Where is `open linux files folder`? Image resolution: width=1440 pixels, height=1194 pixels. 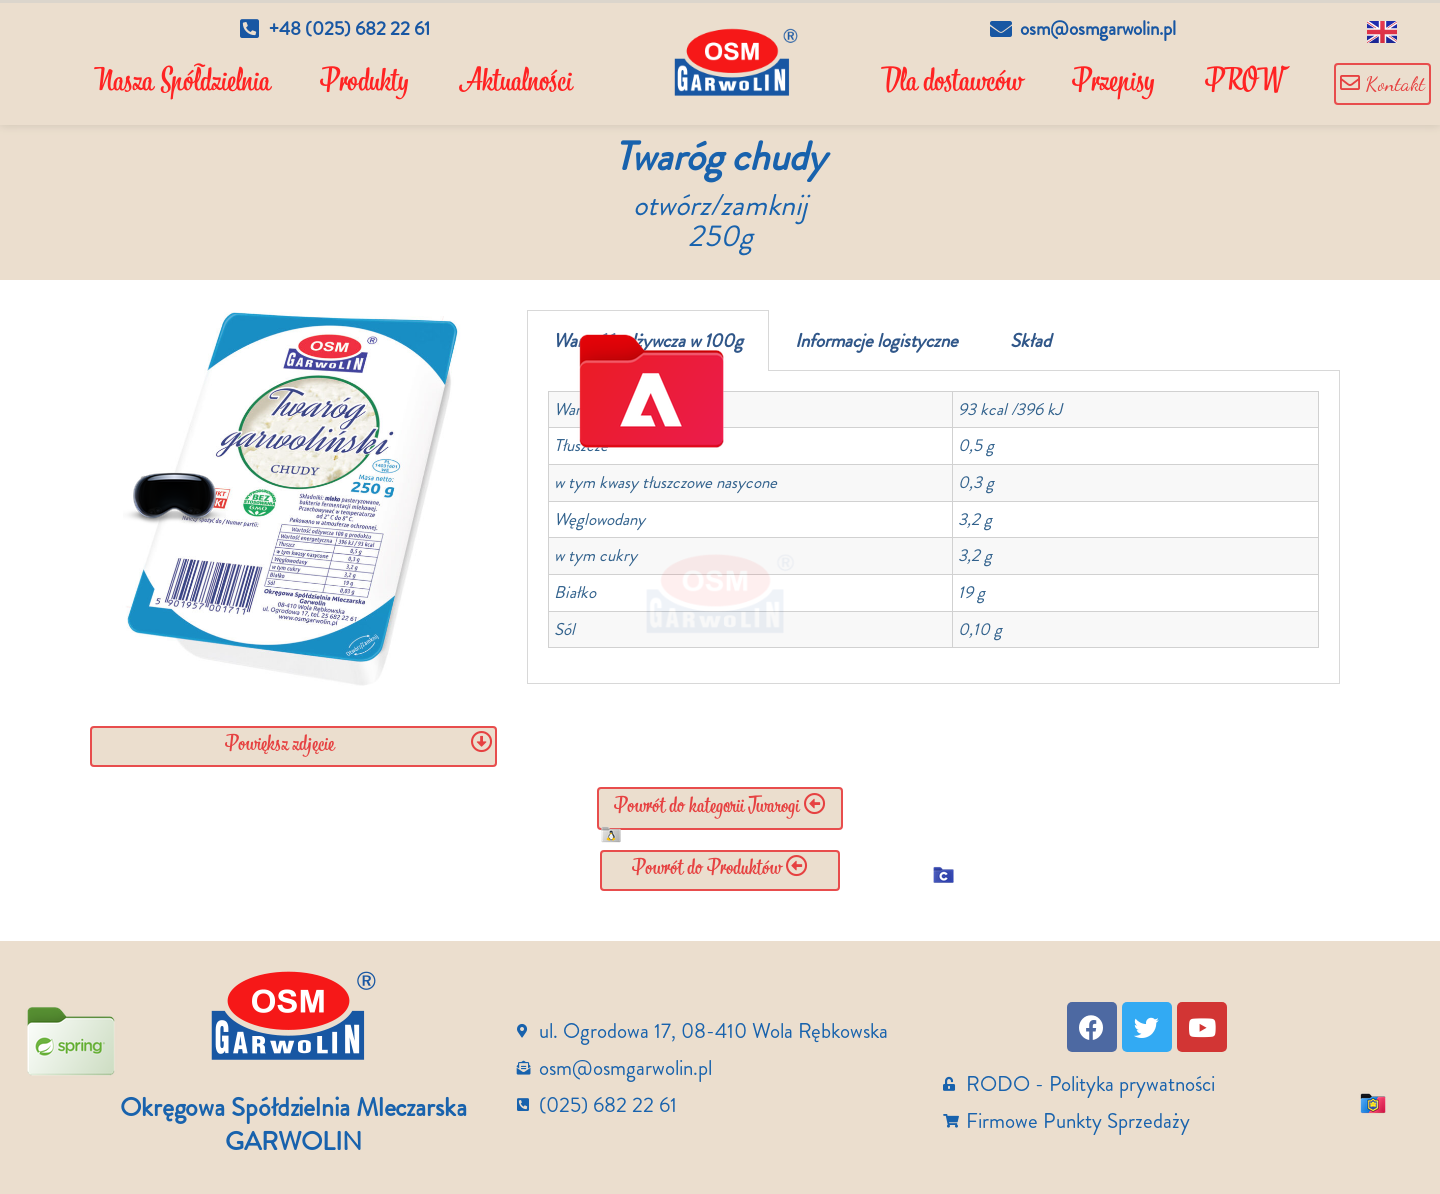
open linux files folder is located at coordinates (611, 835).